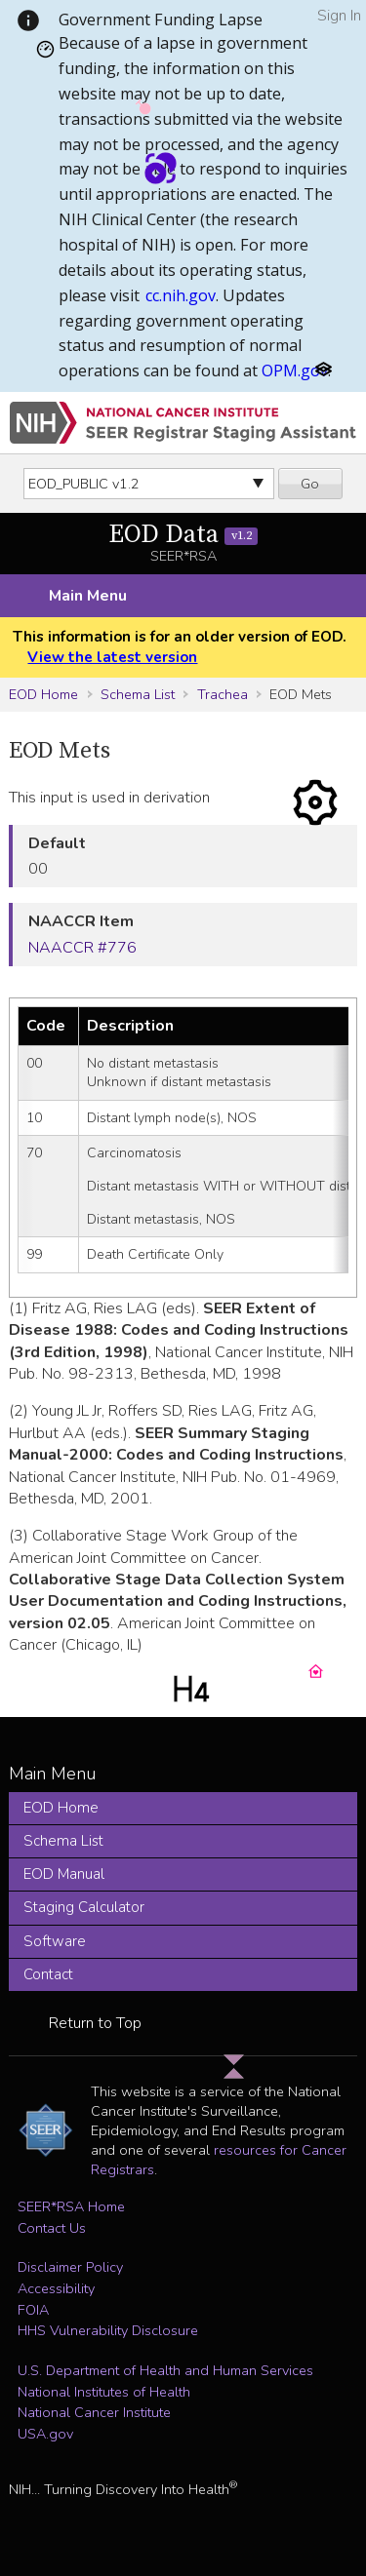 This screenshot has width=366, height=2576. I want to click on gender identity symbol for travesti, so click(143, 106).